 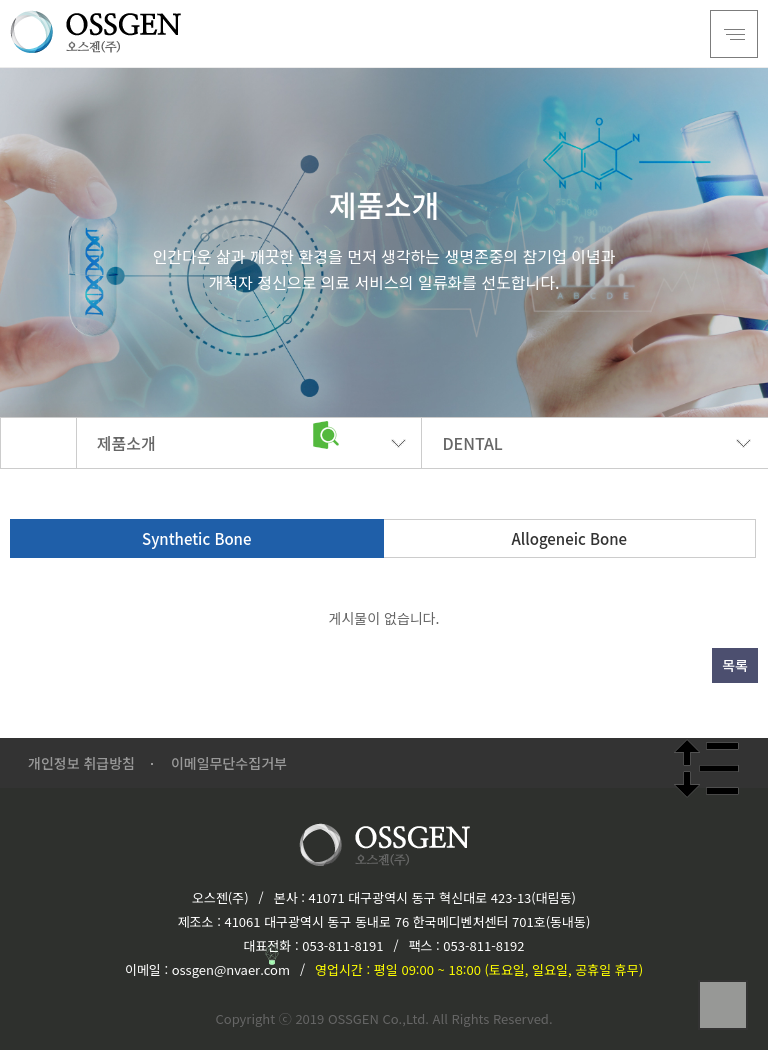 What do you see at coordinates (272, 955) in the screenshot?
I see `open the minds social network app` at bounding box center [272, 955].